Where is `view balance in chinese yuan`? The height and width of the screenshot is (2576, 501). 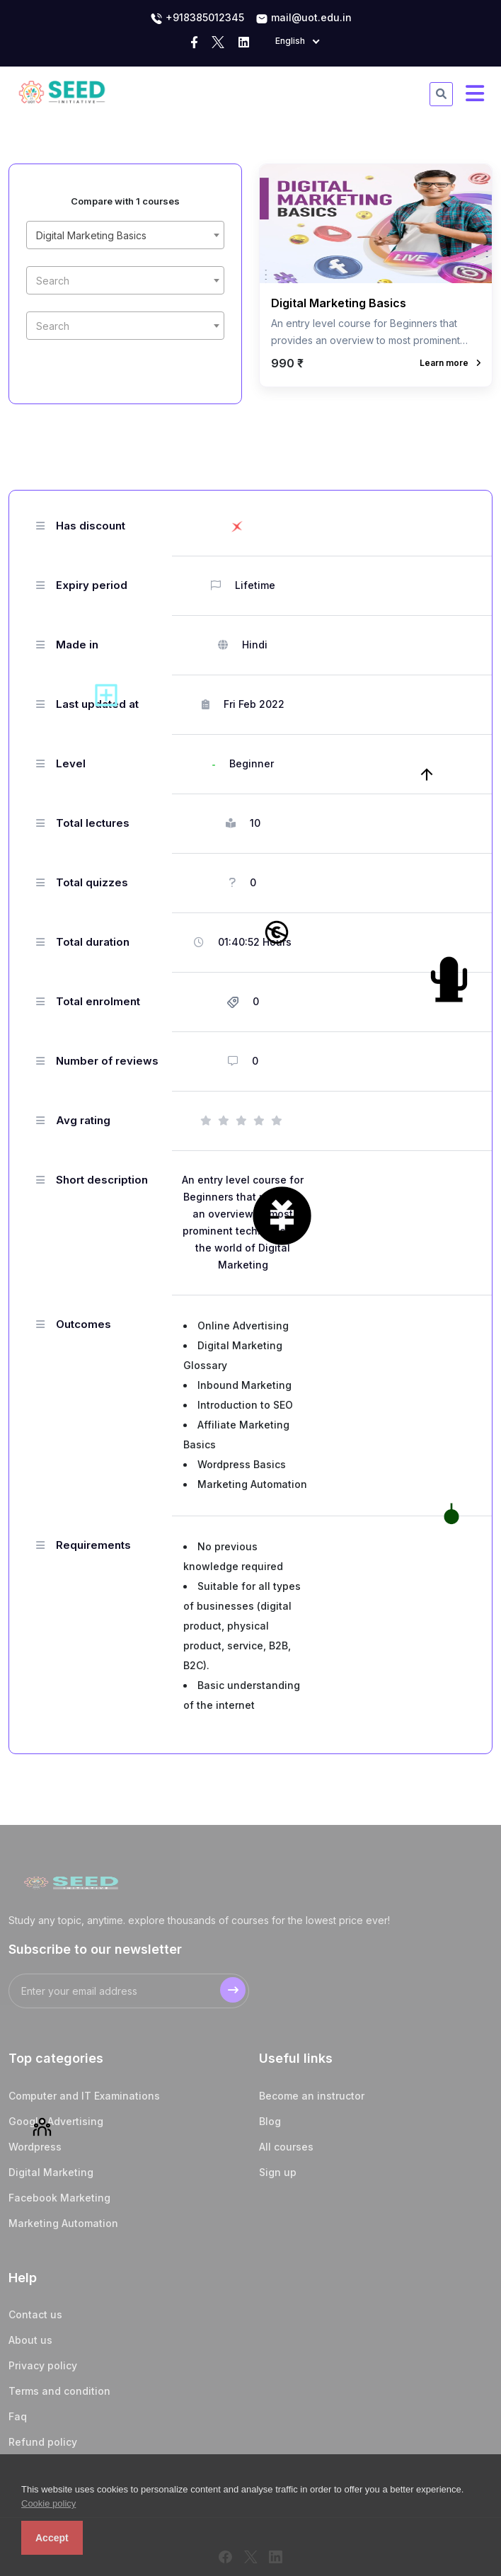 view balance in chinese yuan is located at coordinates (282, 1215).